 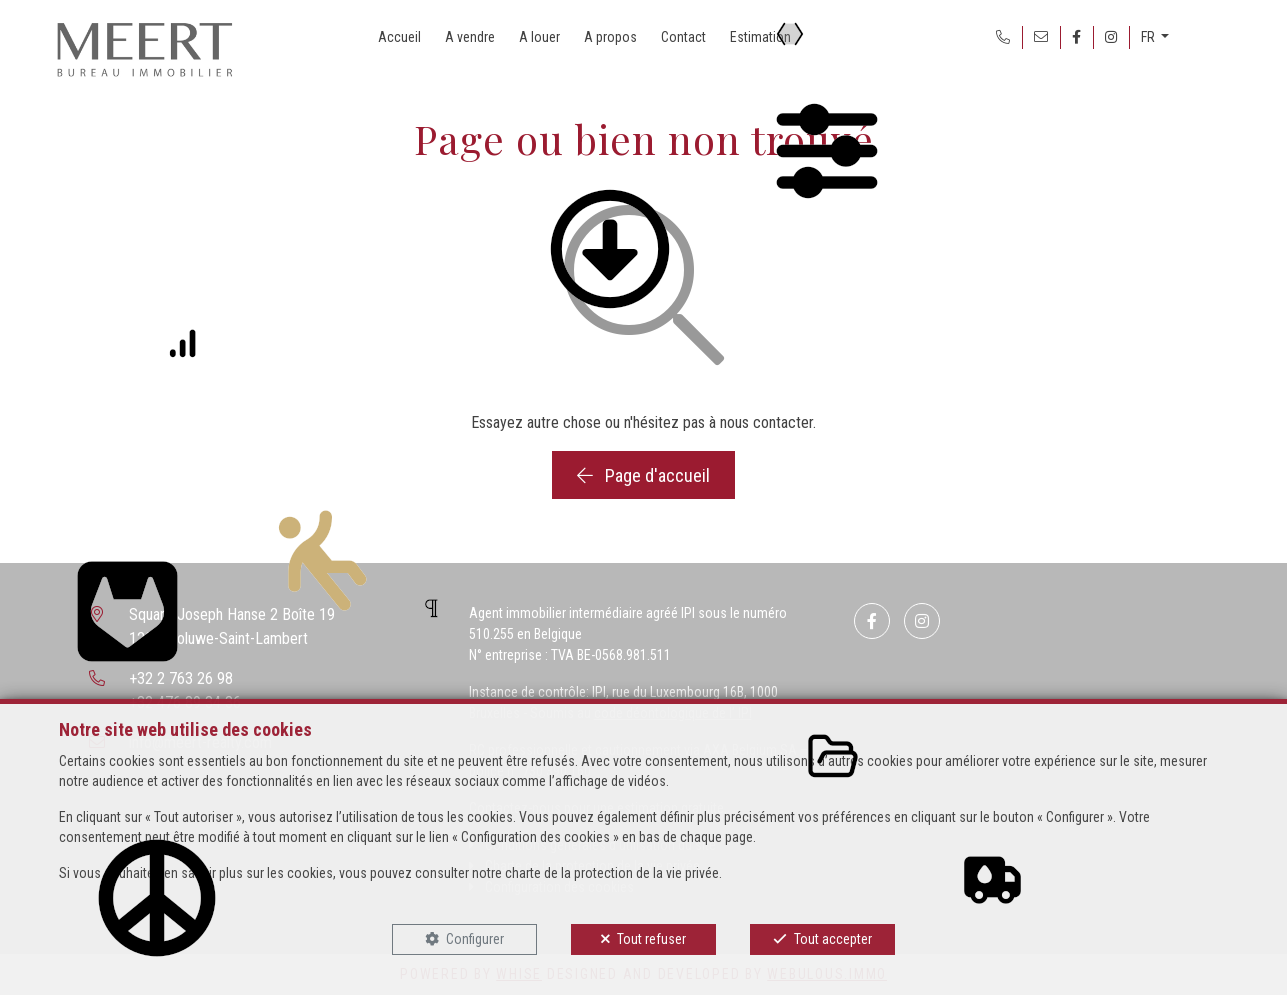 I want to click on toggle whitespace visibility in editor, so click(x=432, y=609).